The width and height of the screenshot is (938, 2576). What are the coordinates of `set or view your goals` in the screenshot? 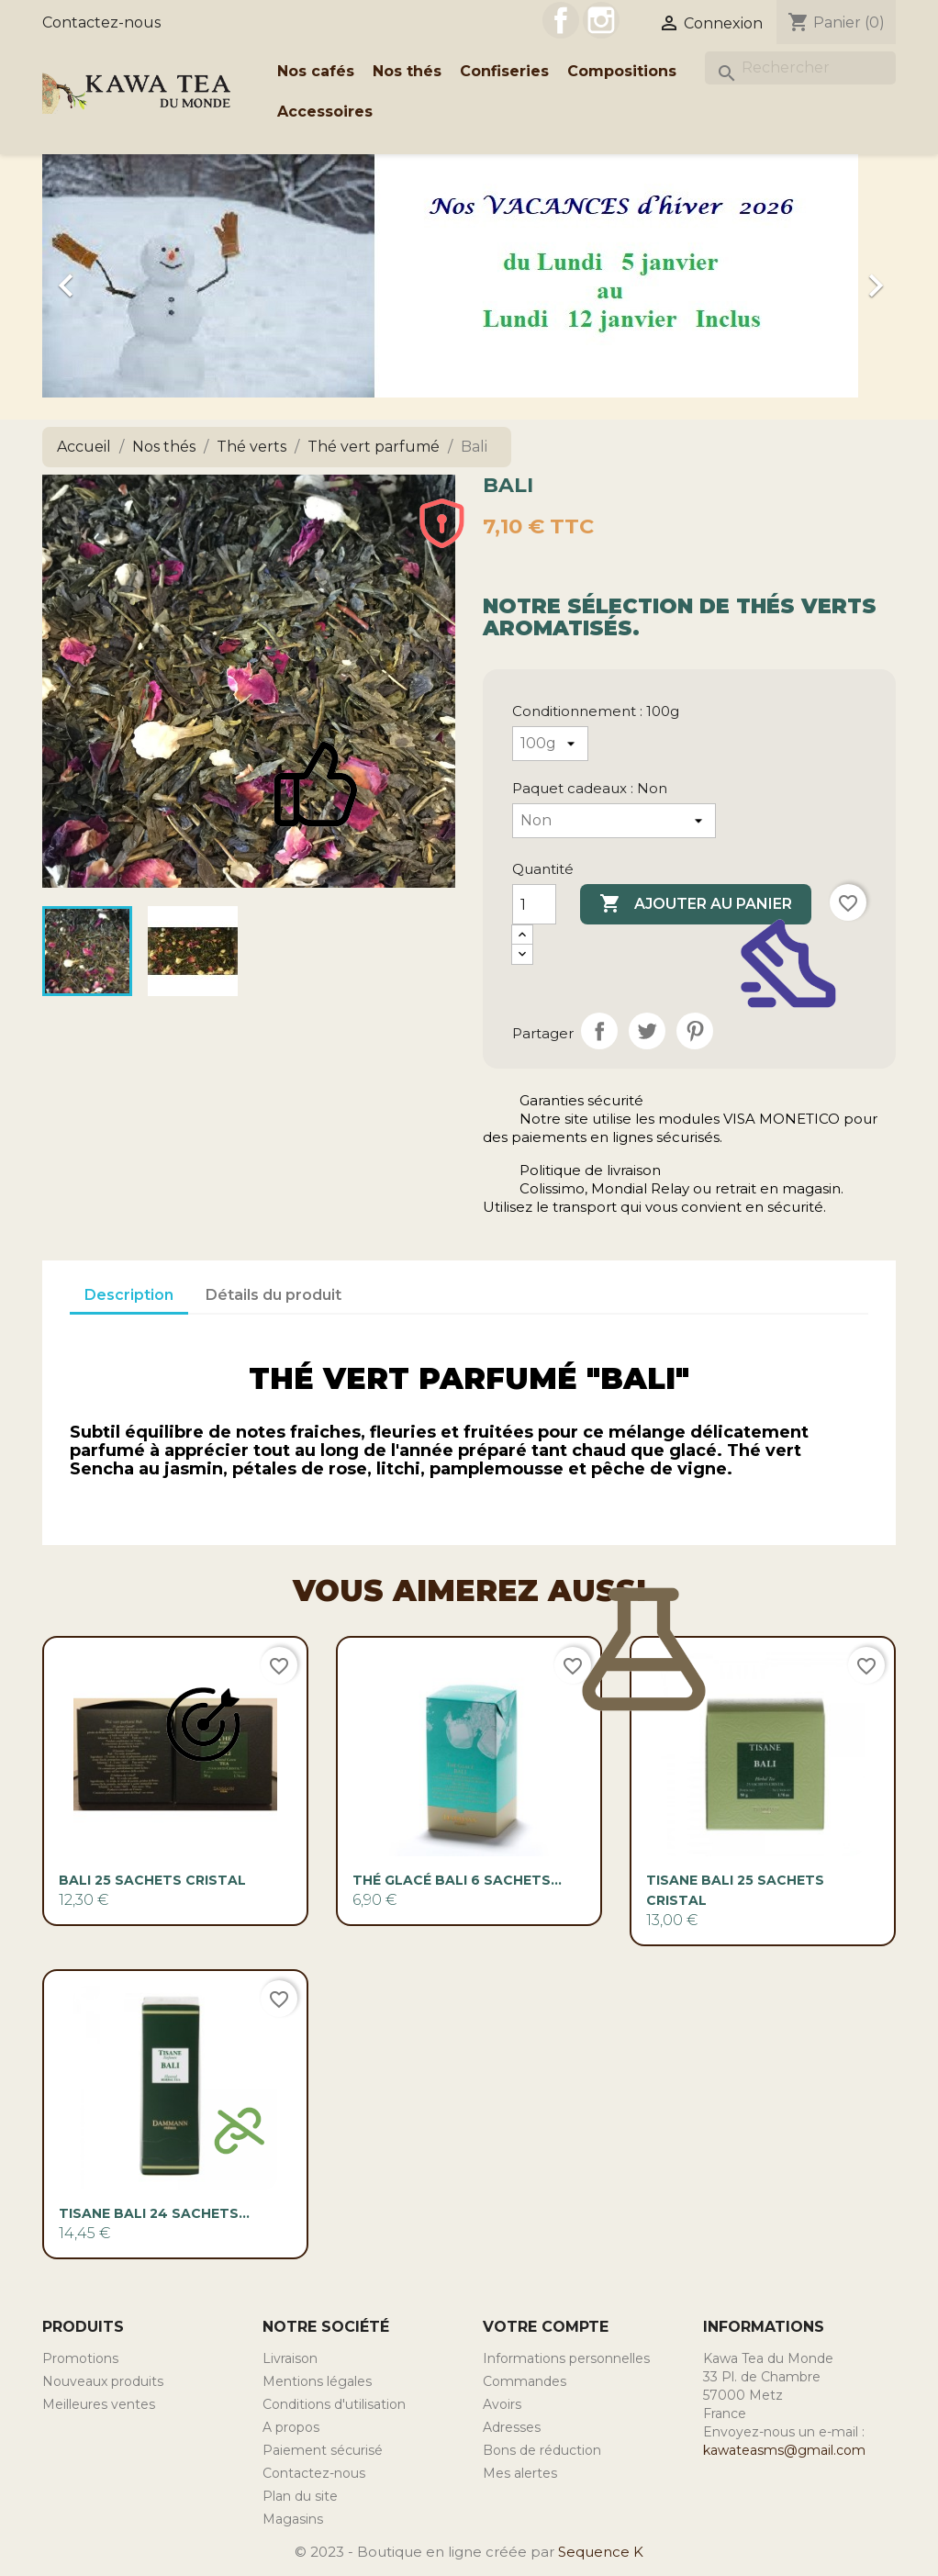 It's located at (203, 1724).